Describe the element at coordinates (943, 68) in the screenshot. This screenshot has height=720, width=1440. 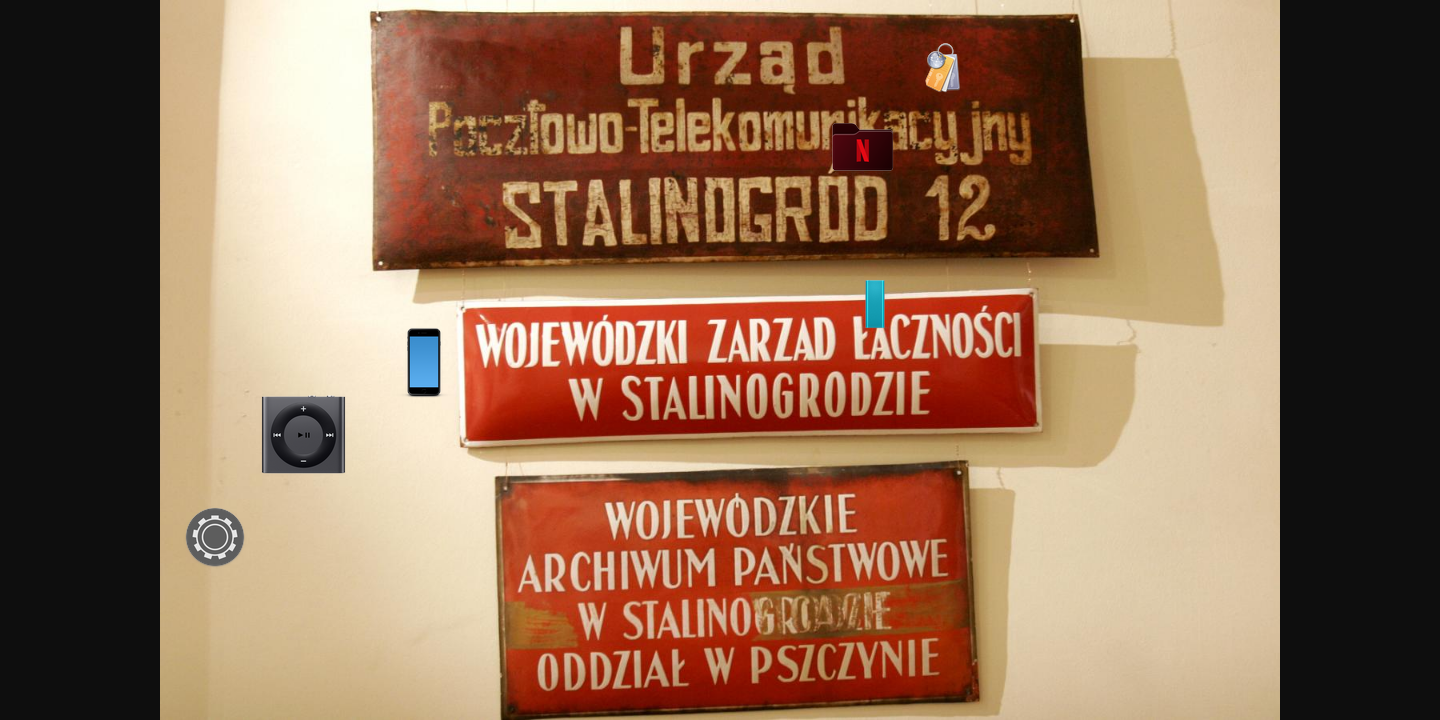
I see `view and manage kerberos authentication tickets` at that location.